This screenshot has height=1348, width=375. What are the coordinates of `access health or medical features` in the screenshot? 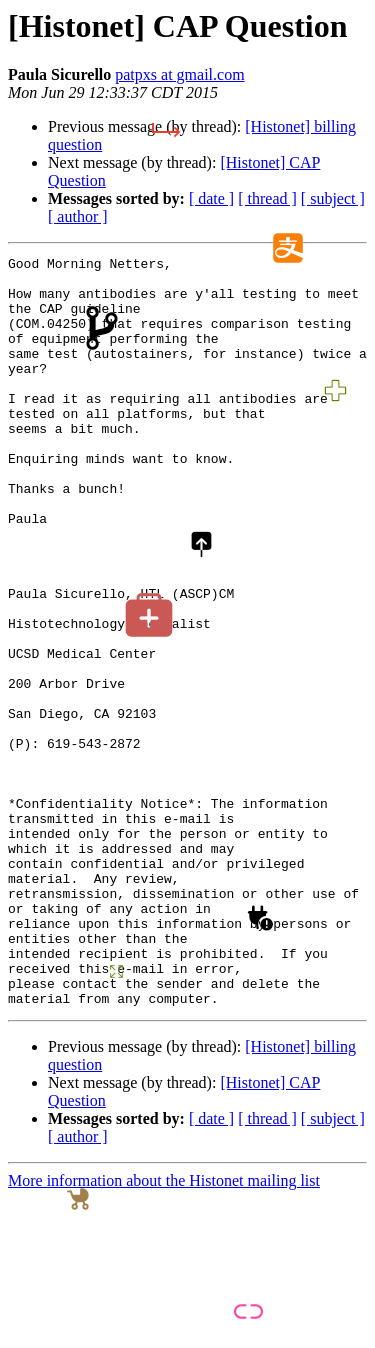 It's located at (335, 390).